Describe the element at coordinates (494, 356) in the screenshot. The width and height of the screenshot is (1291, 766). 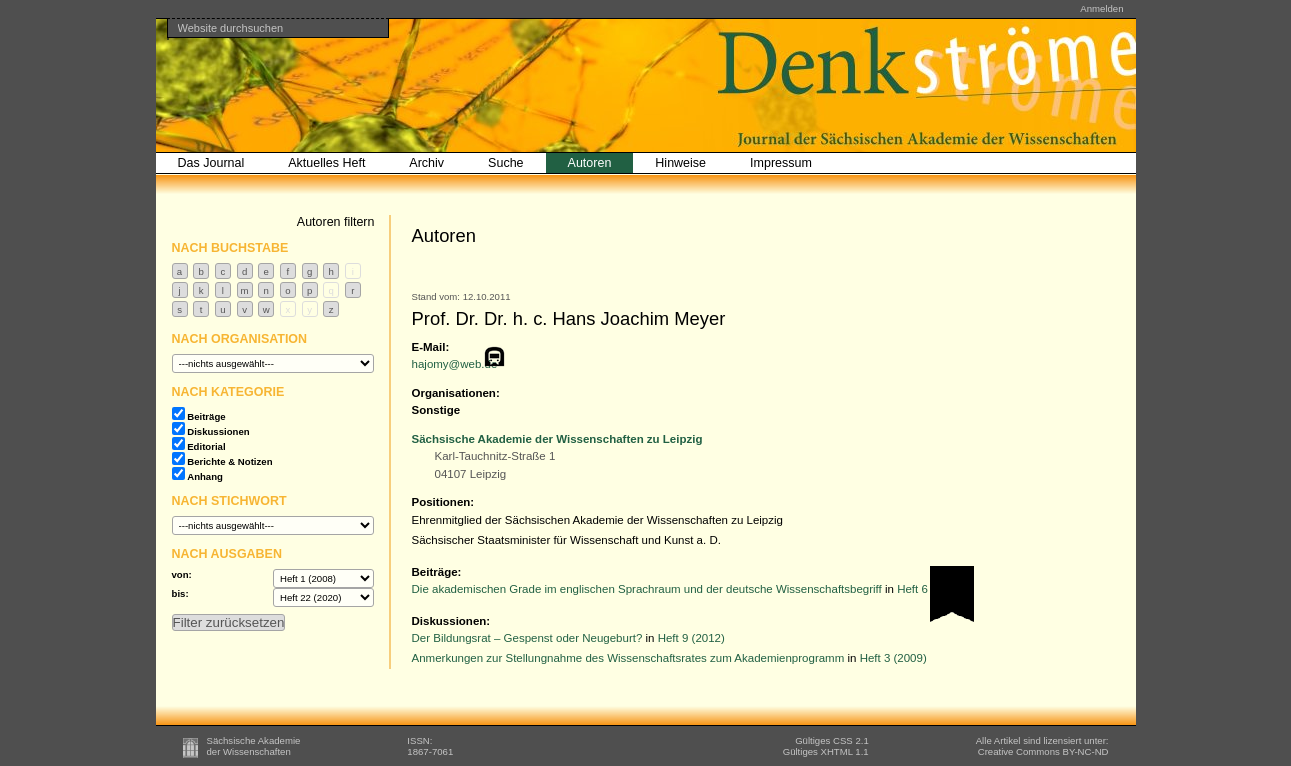
I see `view subway or metro transit options` at that location.